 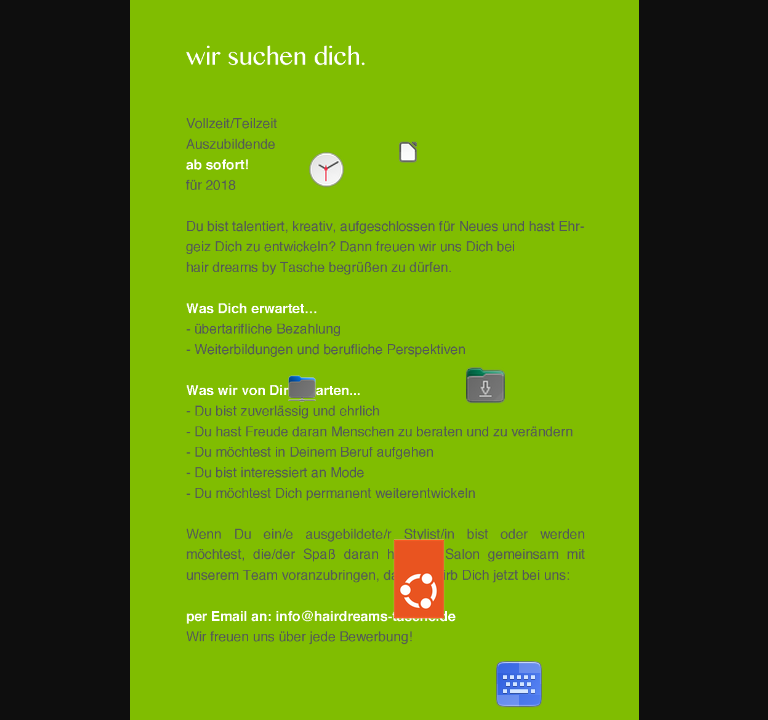 What do you see at coordinates (302, 388) in the screenshot?
I see `access a remote or network folder` at bounding box center [302, 388].